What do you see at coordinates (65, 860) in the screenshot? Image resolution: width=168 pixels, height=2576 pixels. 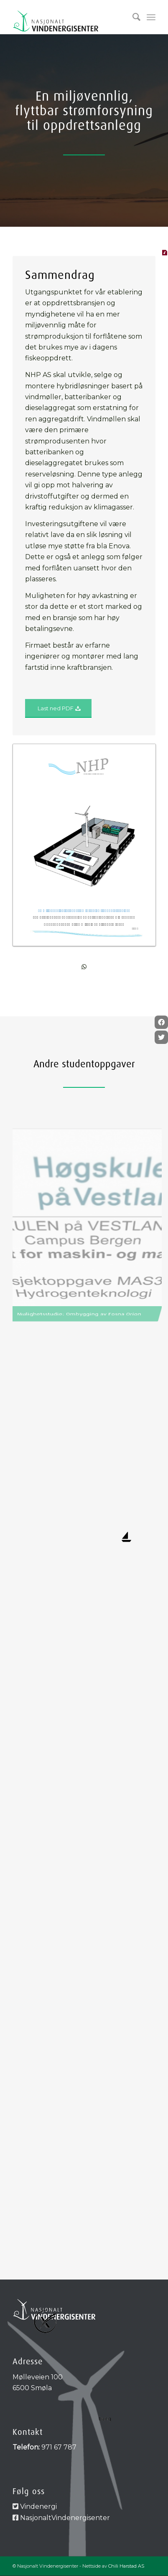 I see `indicates sleep or rest mode` at bounding box center [65, 860].